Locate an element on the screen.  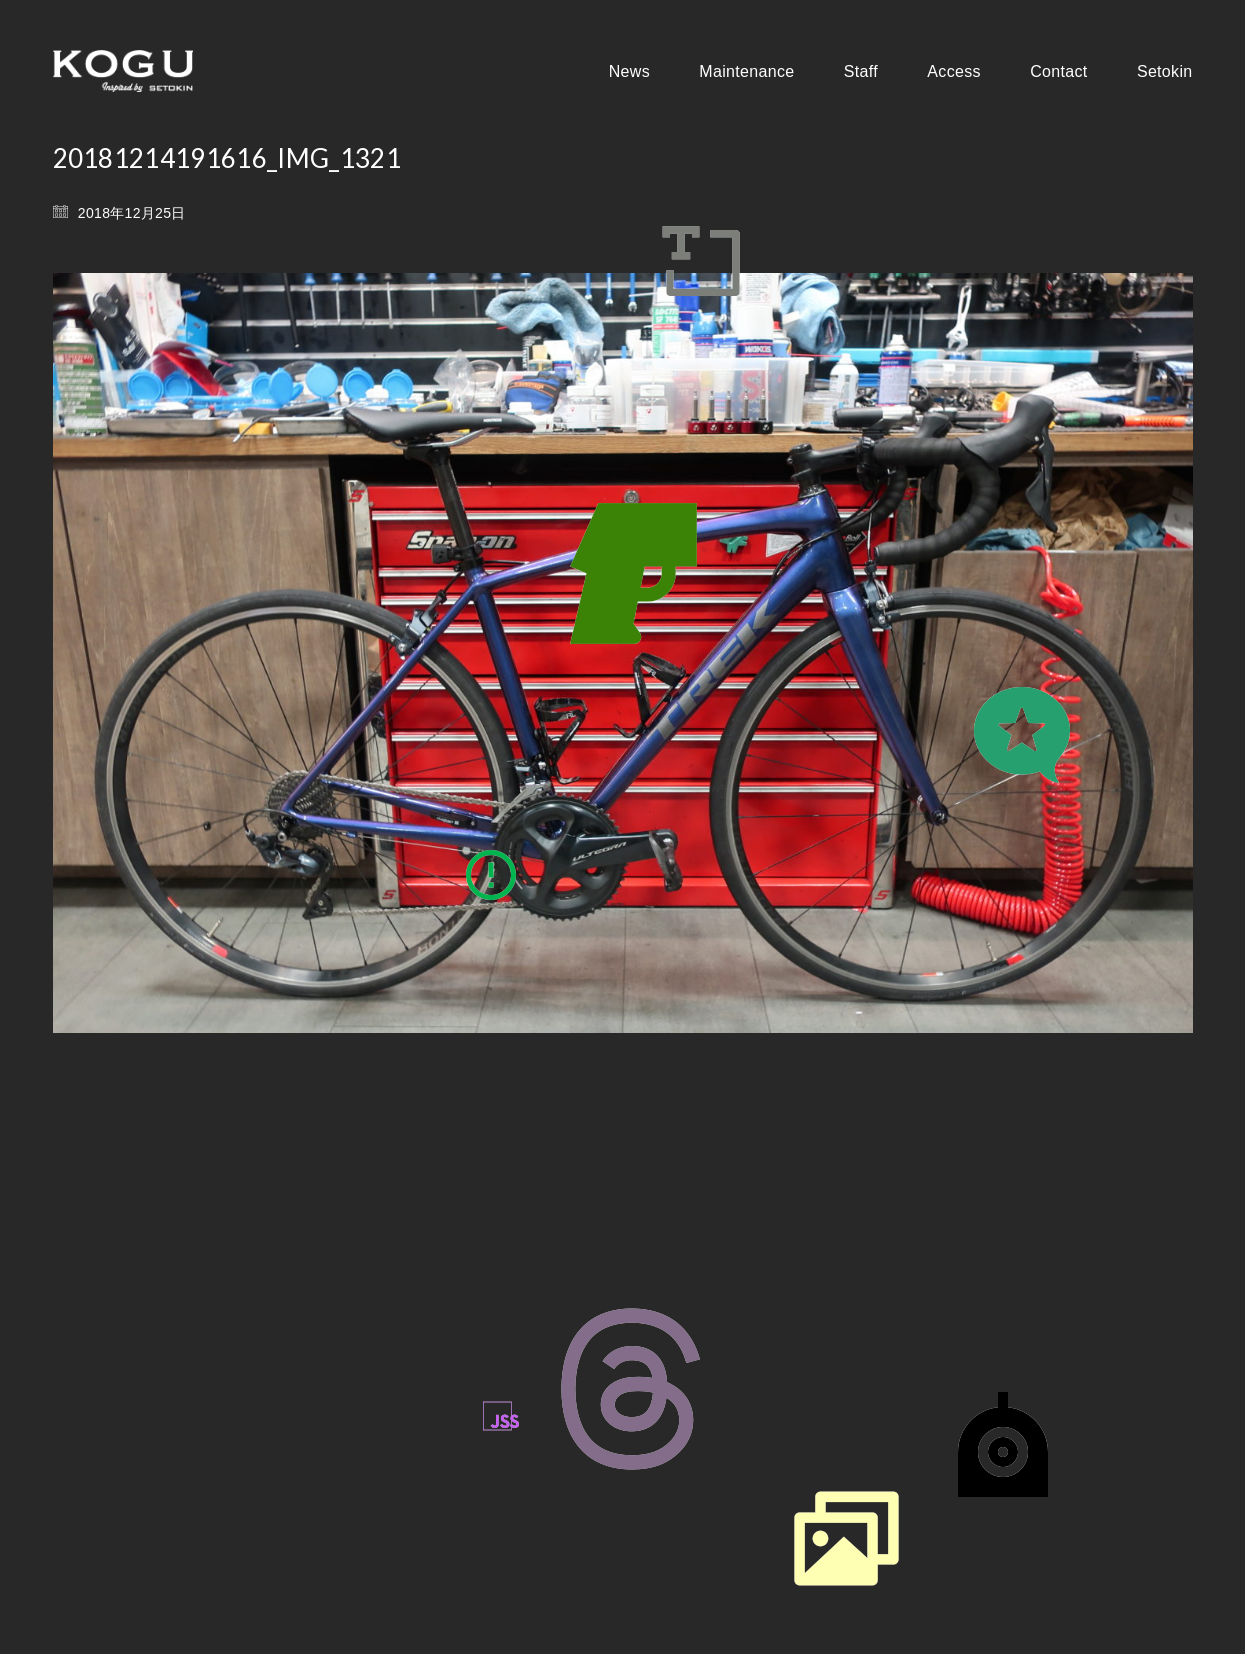
view multiple images or photo gallery is located at coordinates (846, 1538).